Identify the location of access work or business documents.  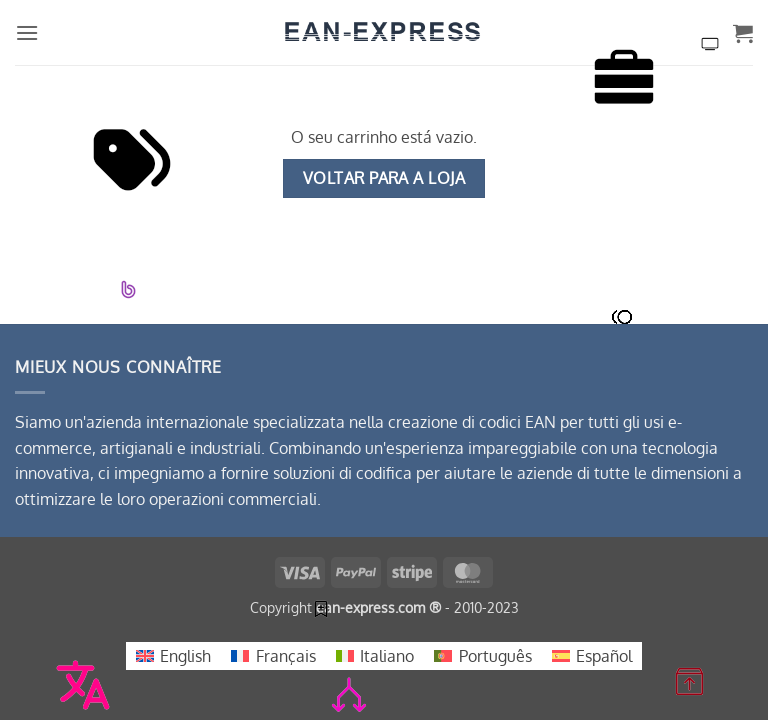
(624, 79).